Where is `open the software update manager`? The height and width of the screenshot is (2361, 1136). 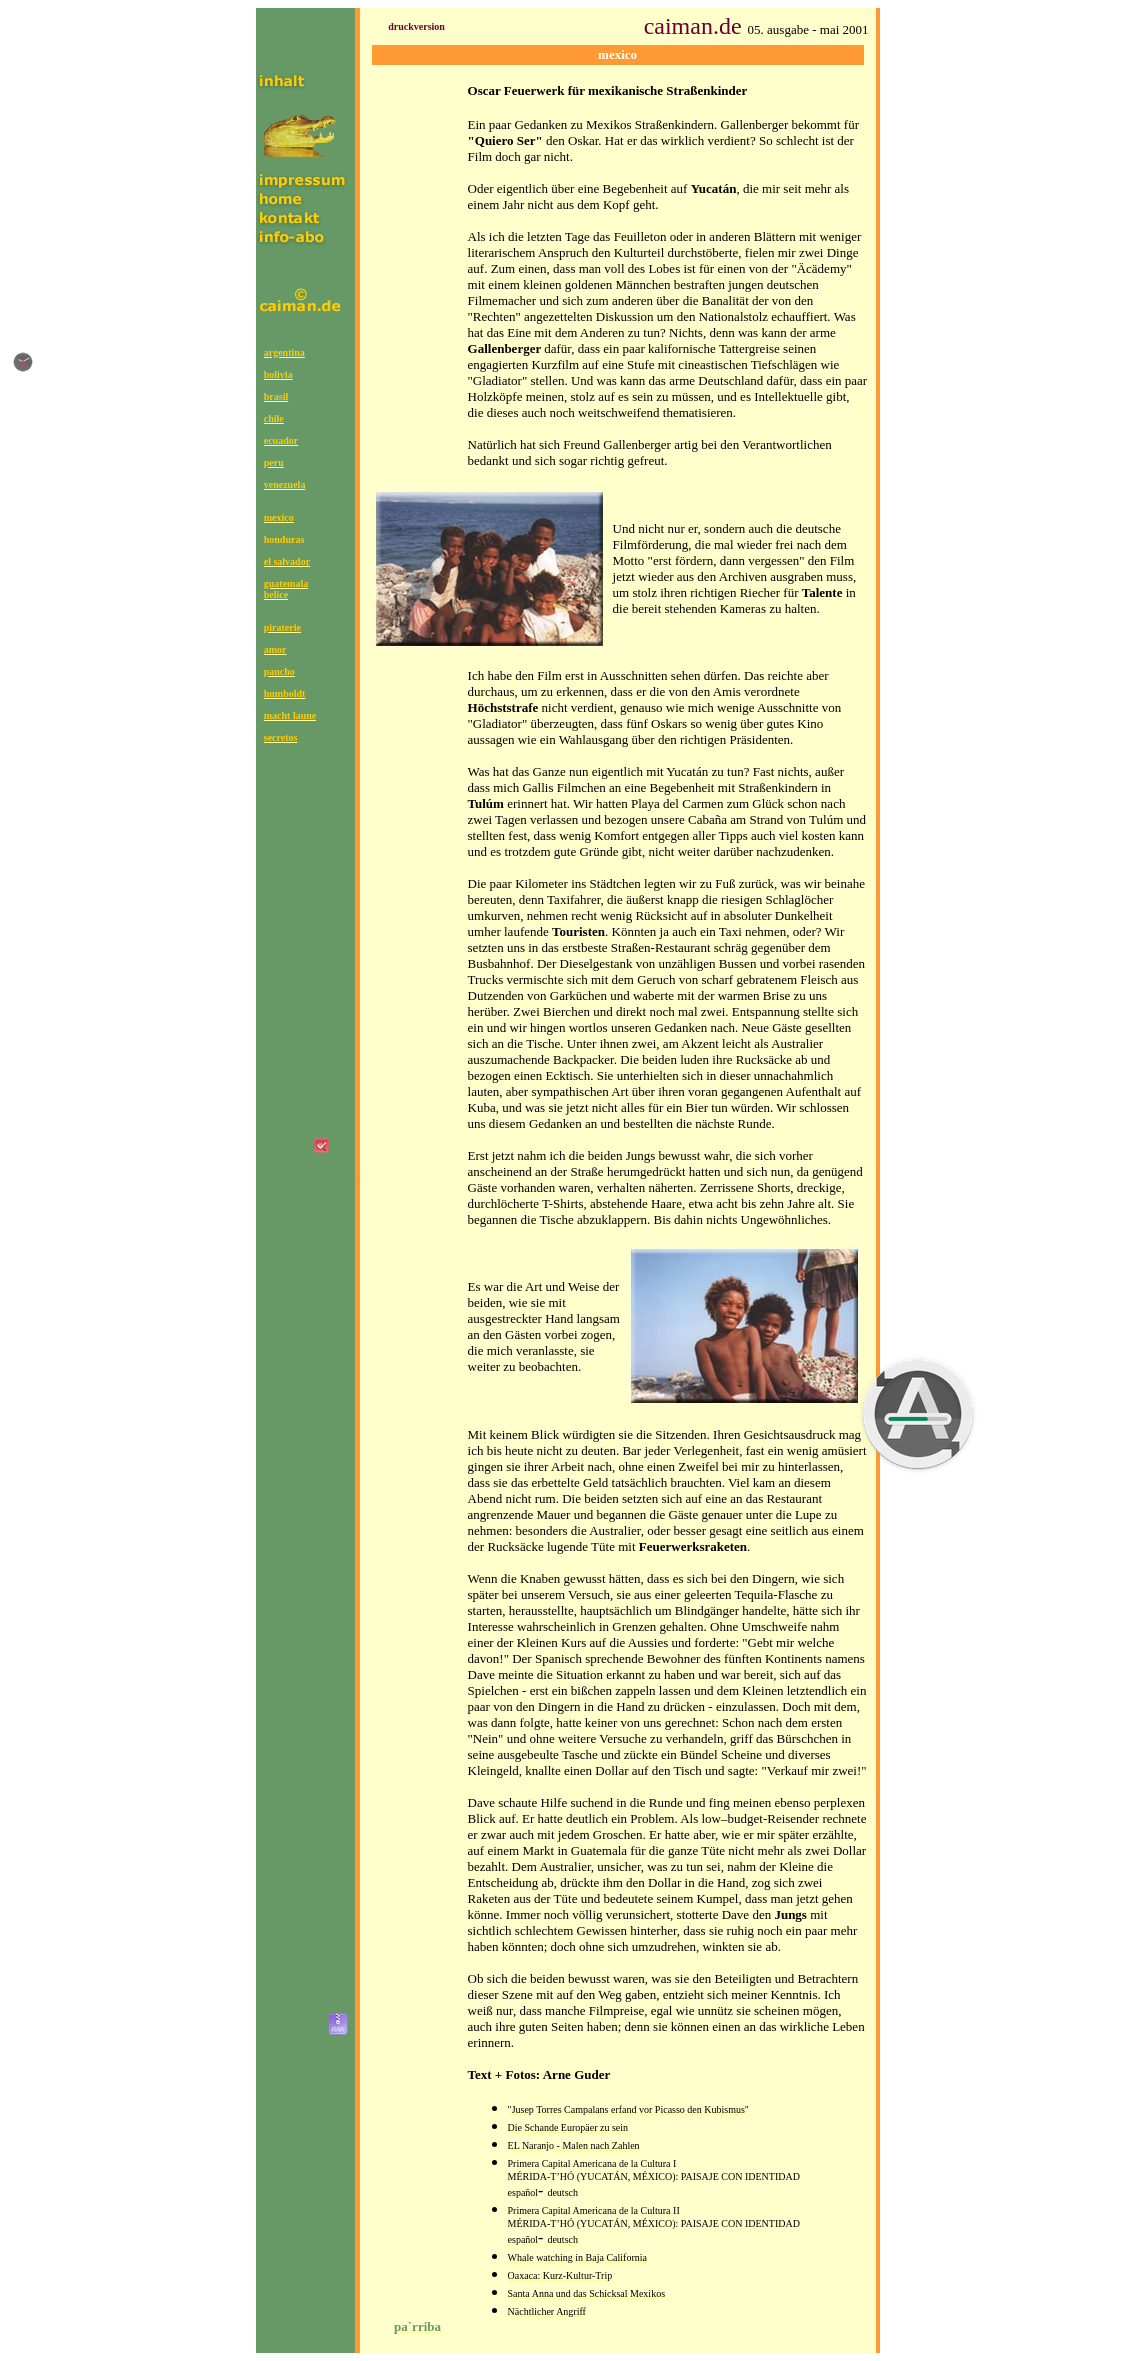 open the software update manager is located at coordinates (918, 1414).